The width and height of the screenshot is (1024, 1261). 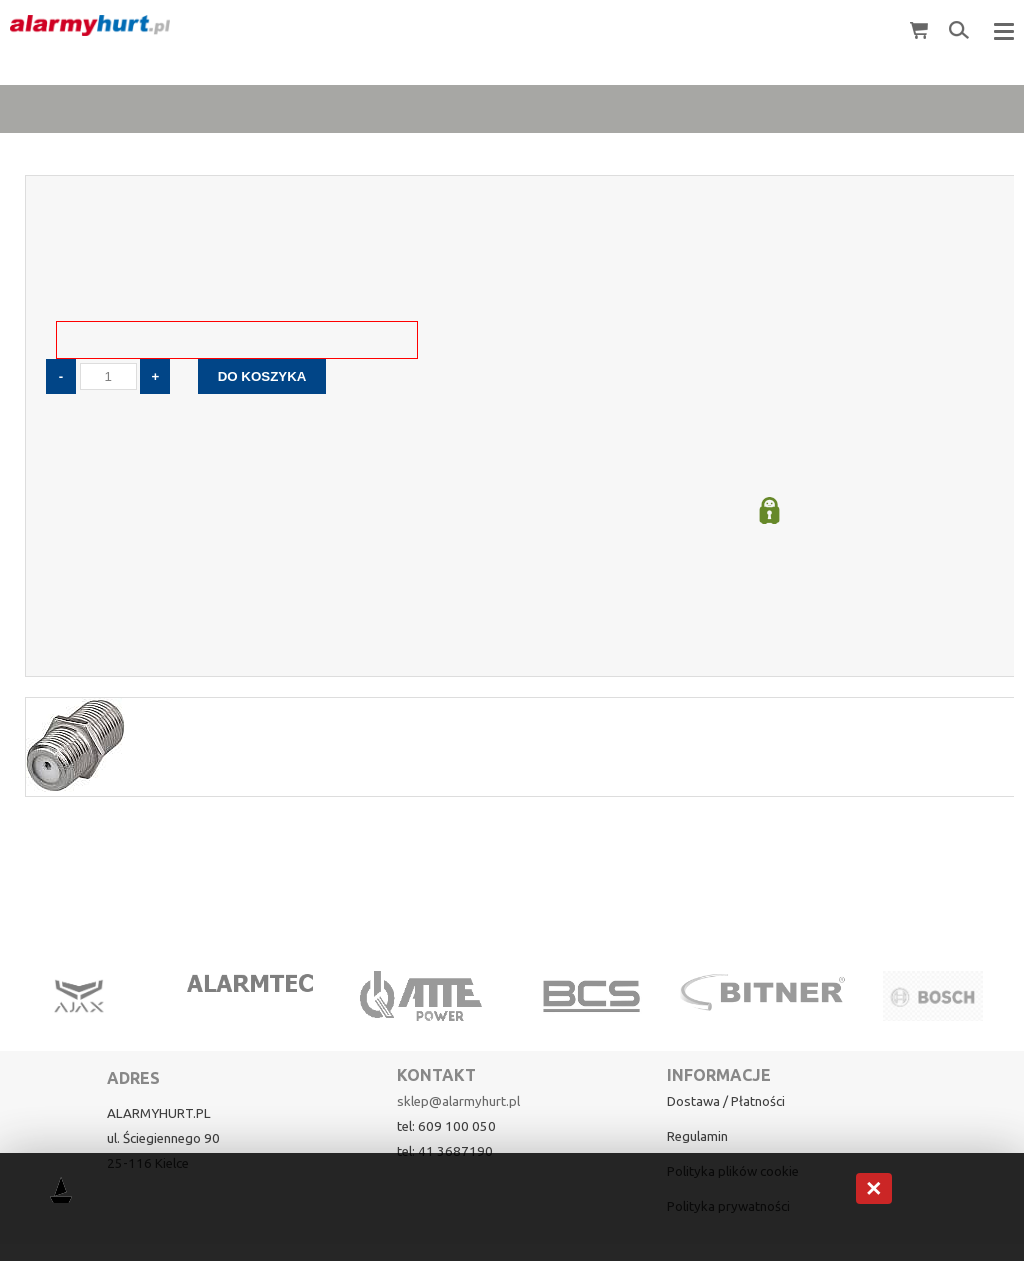 What do you see at coordinates (769, 510) in the screenshot?
I see `open private internet access vpn app` at bounding box center [769, 510].